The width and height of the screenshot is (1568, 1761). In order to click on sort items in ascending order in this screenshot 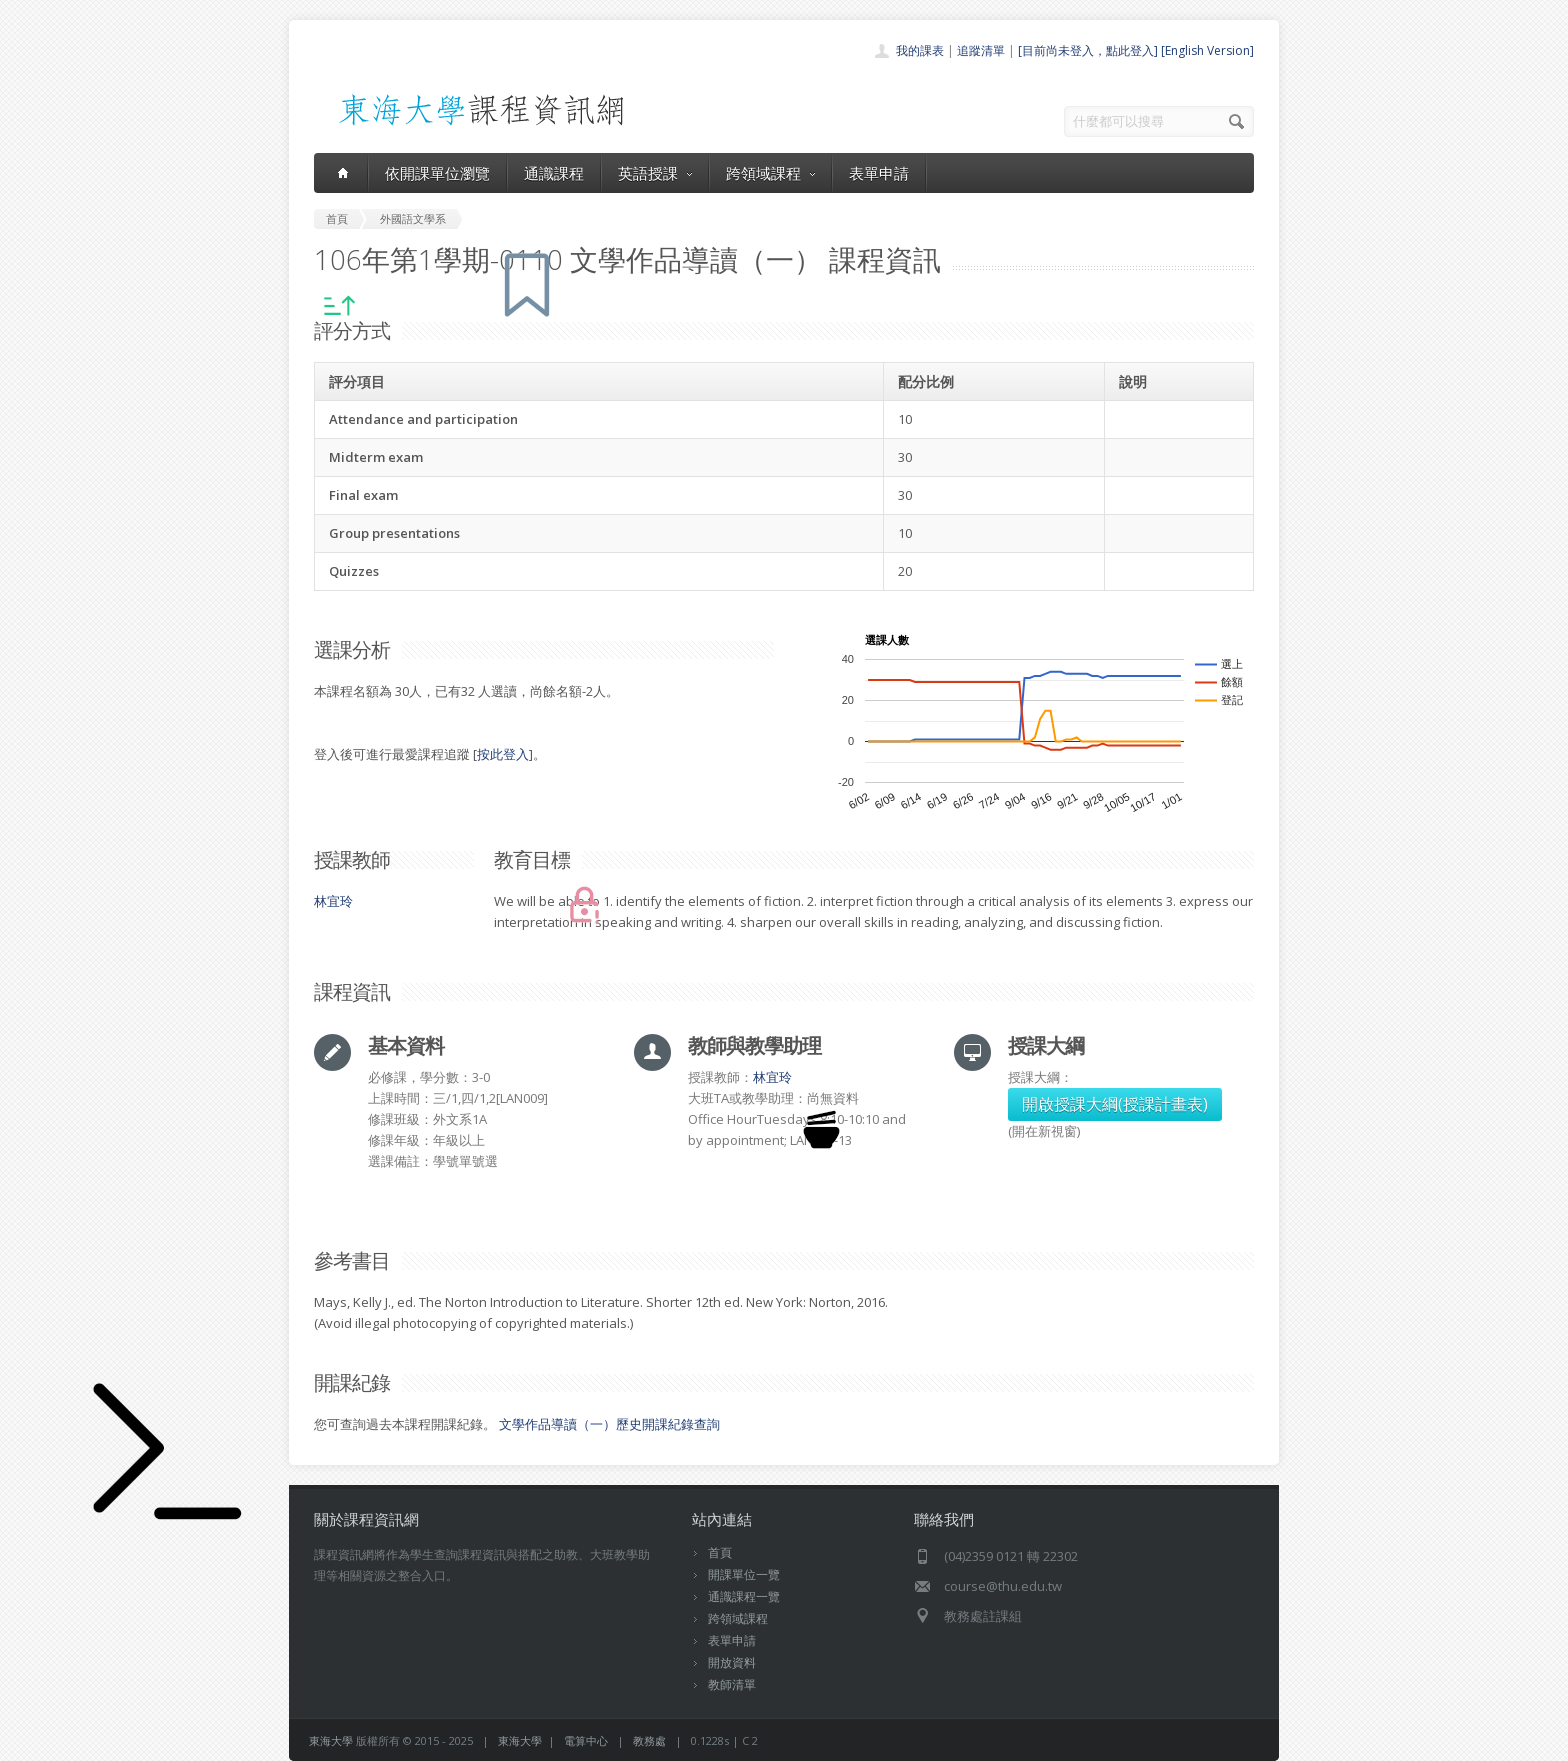, I will do `click(339, 306)`.